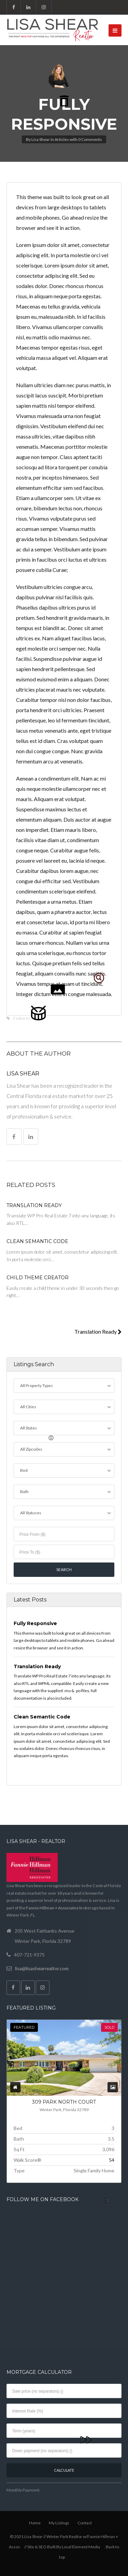 This screenshot has width=128, height=2576. I want to click on expand or collapse a section, so click(51, 1438).